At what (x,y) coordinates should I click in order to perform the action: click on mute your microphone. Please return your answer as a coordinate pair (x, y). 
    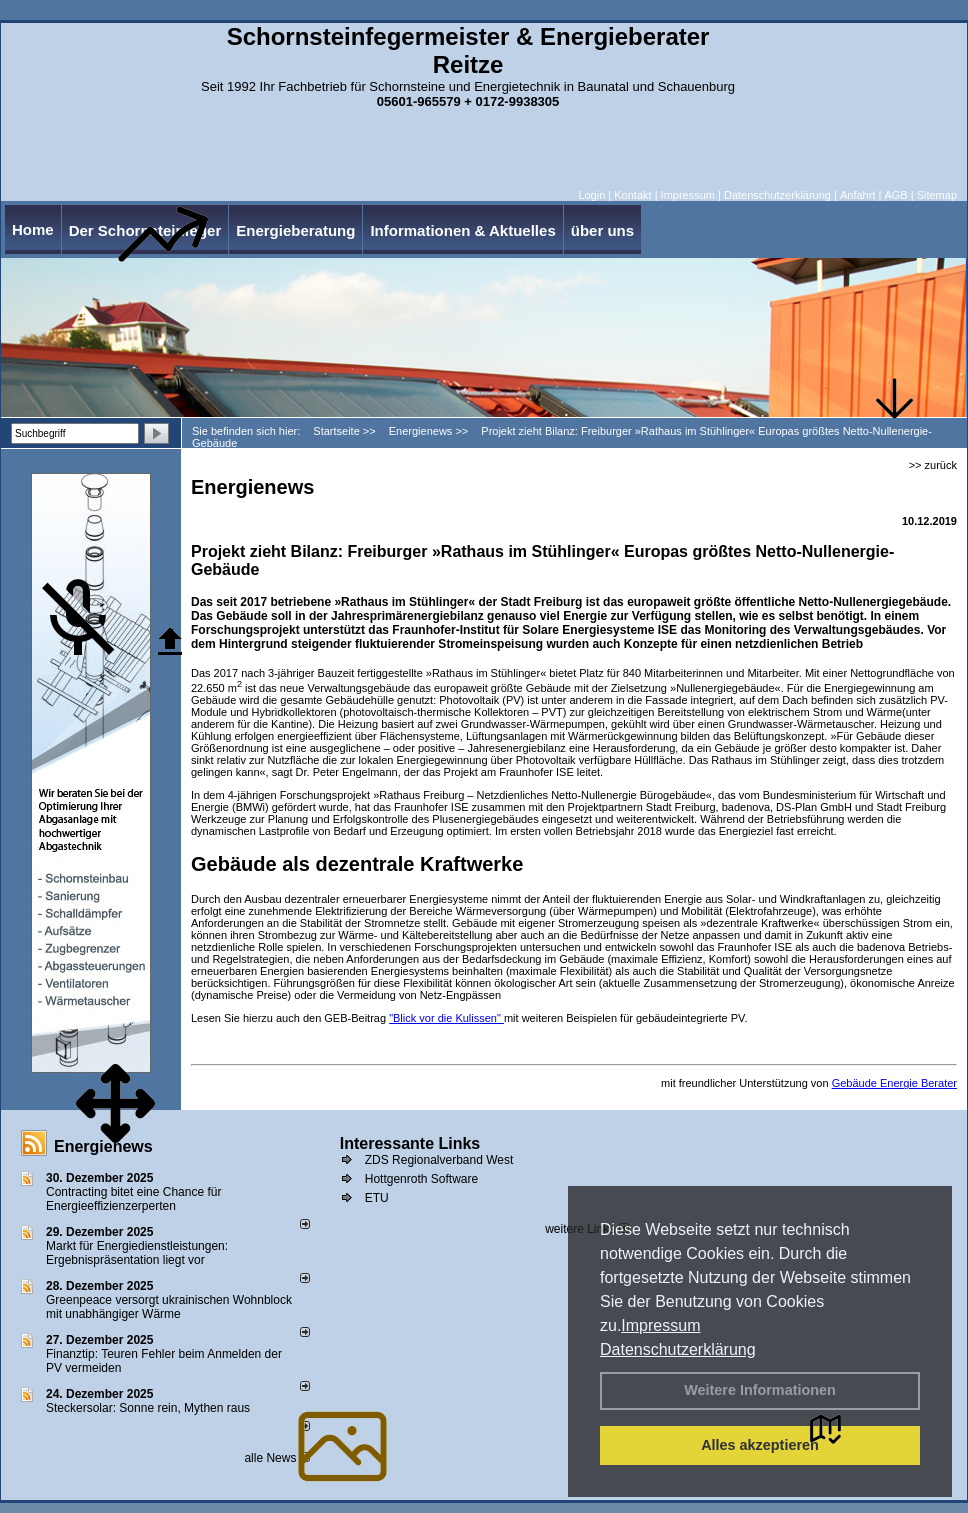
    Looking at the image, I should click on (78, 619).